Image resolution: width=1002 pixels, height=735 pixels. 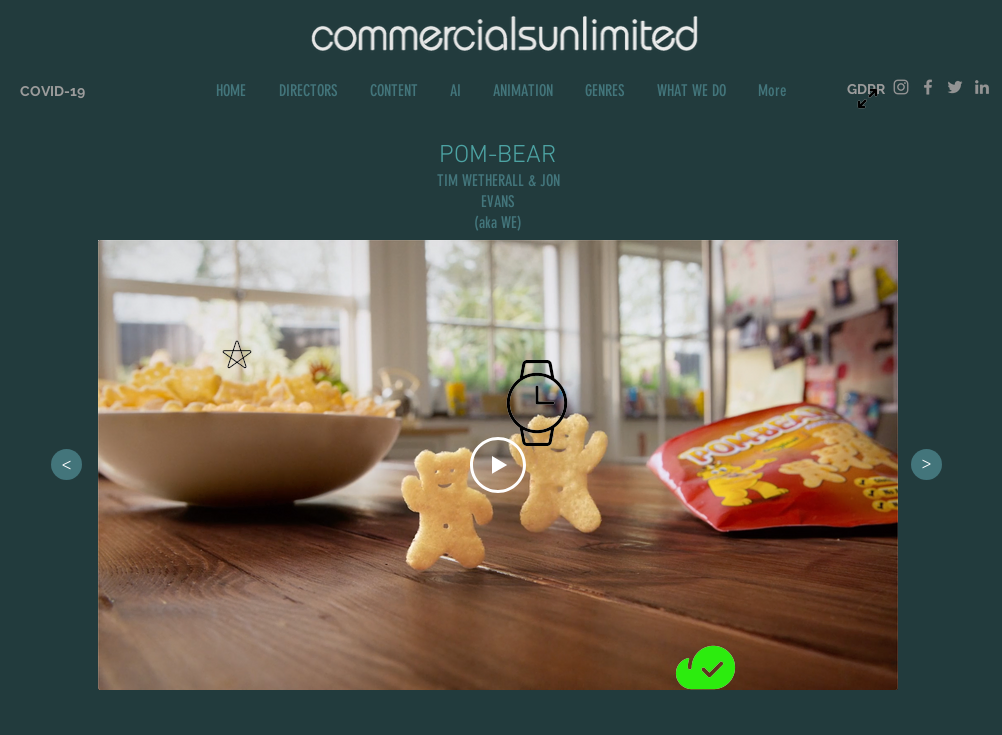 I want to click on indicates occult or mystical content, so click(x=237, y=356).